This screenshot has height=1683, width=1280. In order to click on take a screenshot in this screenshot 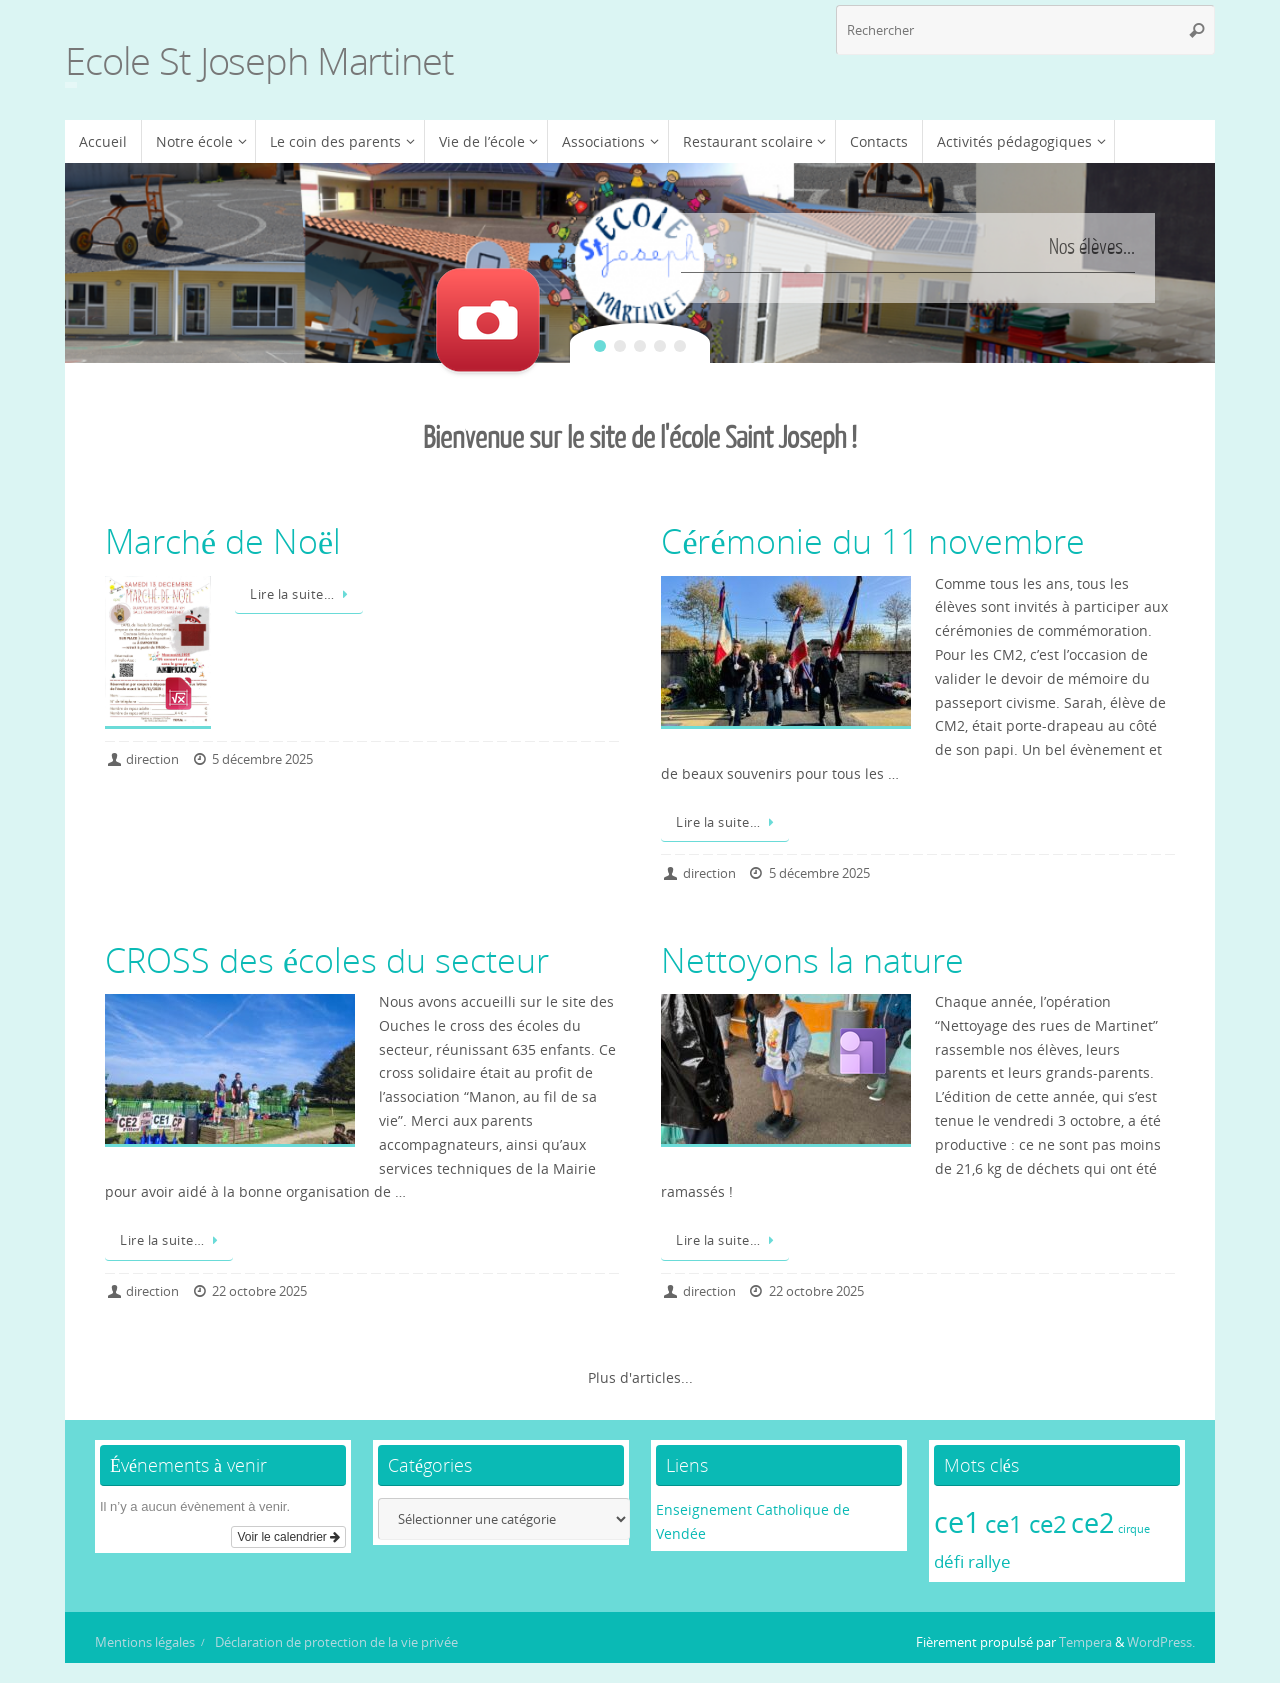, I will do `click(488, 320)`.